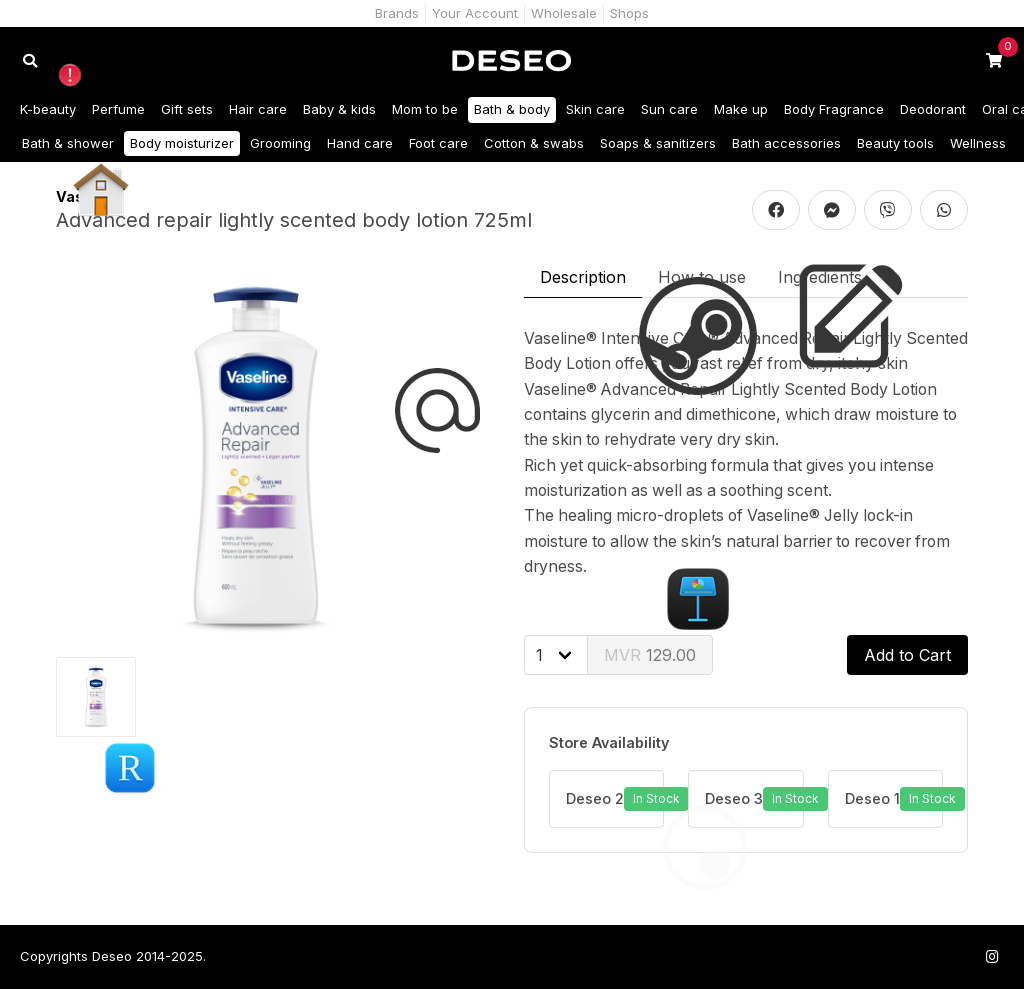  What do you see at coordinates (437, 410) in the screenshot?
I see `manage linked online accounts` at bounding box center [437, 410].